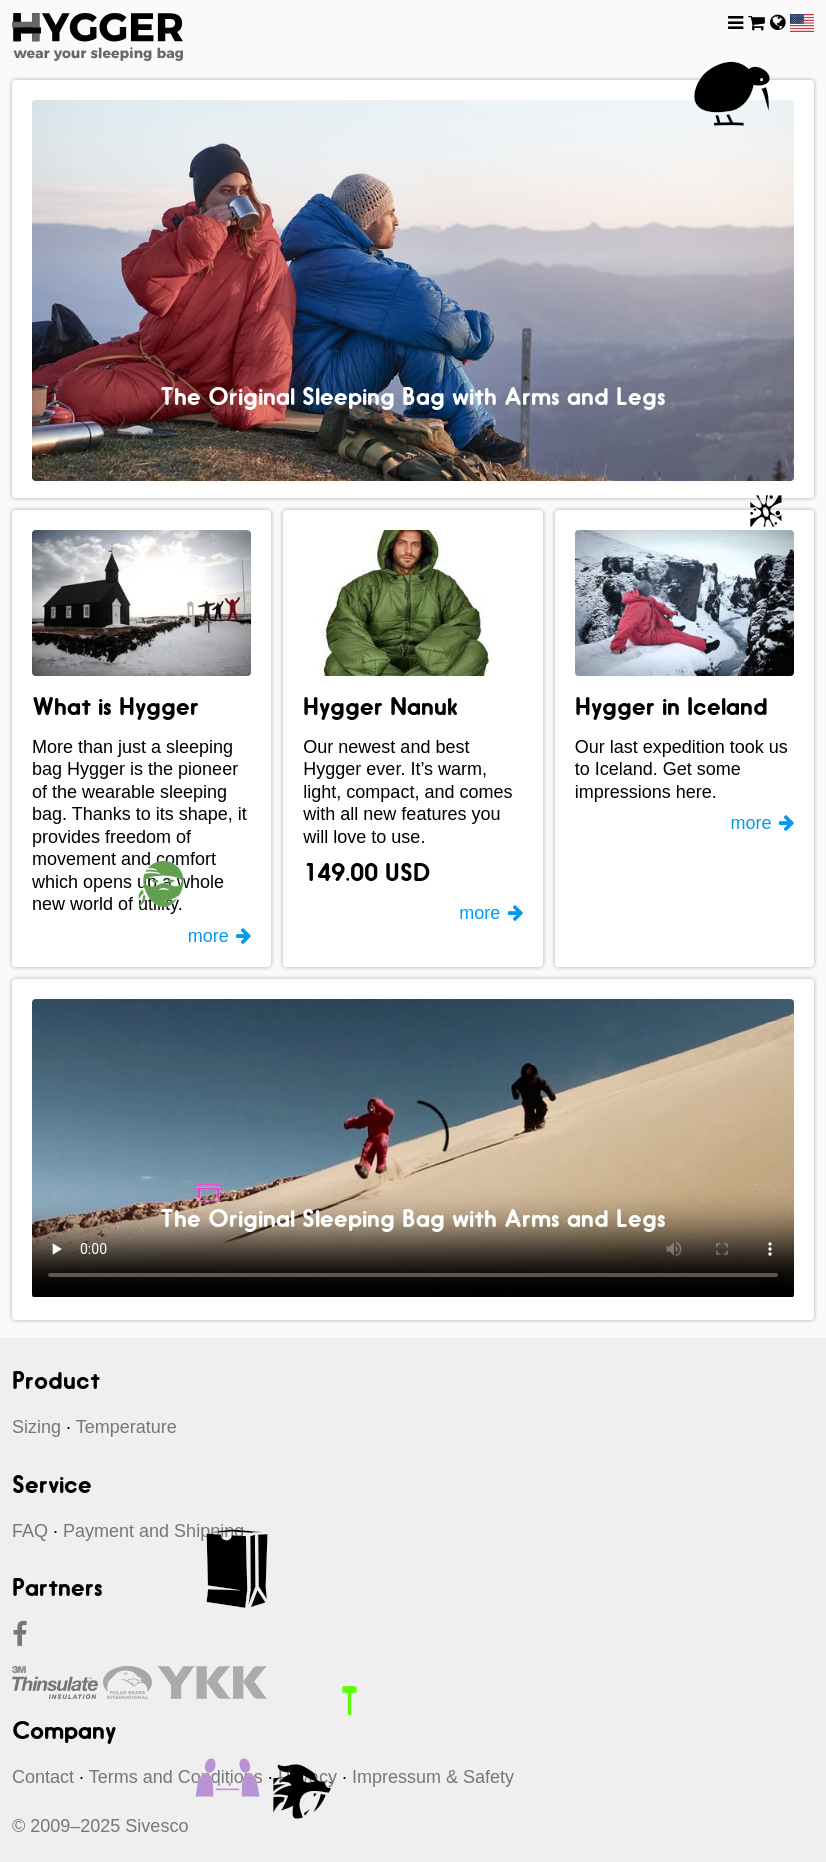 This screenshot has height=1862, width=826. What do you see at coordinates (161, 884) in the screenshot?
I see `select ninja character class` at bounding box center [161, 884].